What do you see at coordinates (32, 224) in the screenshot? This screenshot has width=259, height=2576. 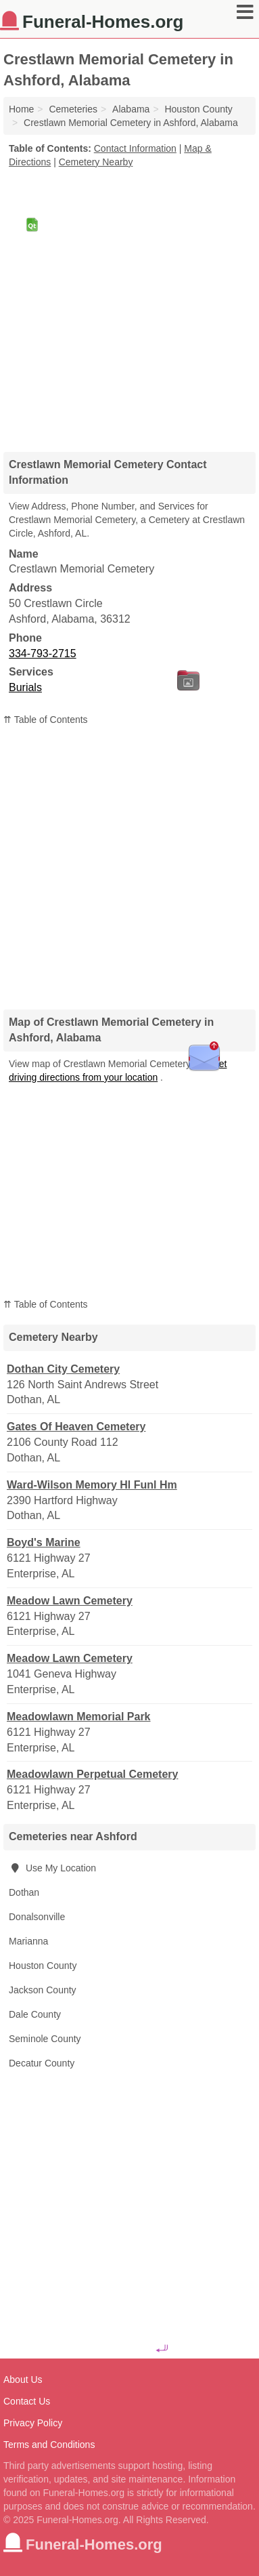 I see `a QML source file used in Qt application development` at bounding box center [32, 224].